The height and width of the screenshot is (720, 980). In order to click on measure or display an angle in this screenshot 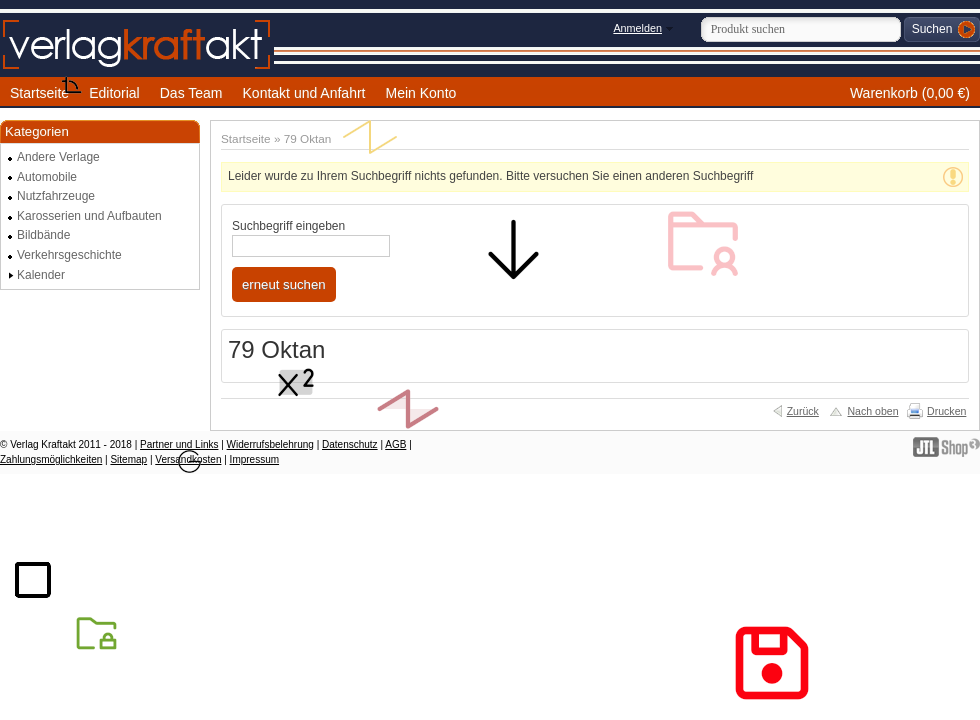, I will do `click(71, 86)`.